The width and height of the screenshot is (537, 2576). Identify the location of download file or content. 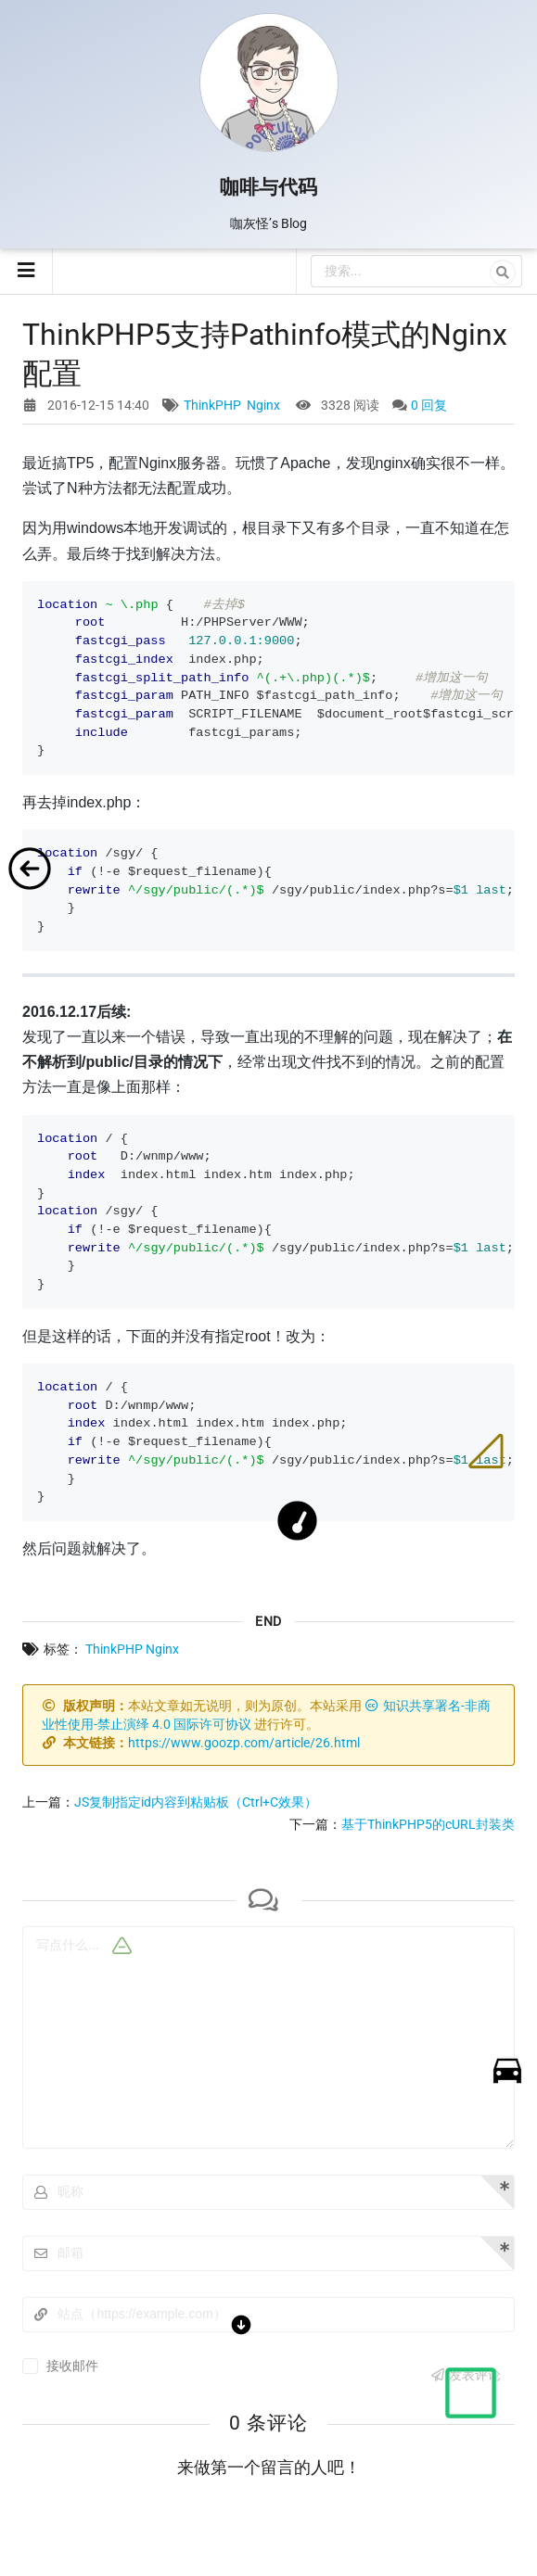
(241, 2325).